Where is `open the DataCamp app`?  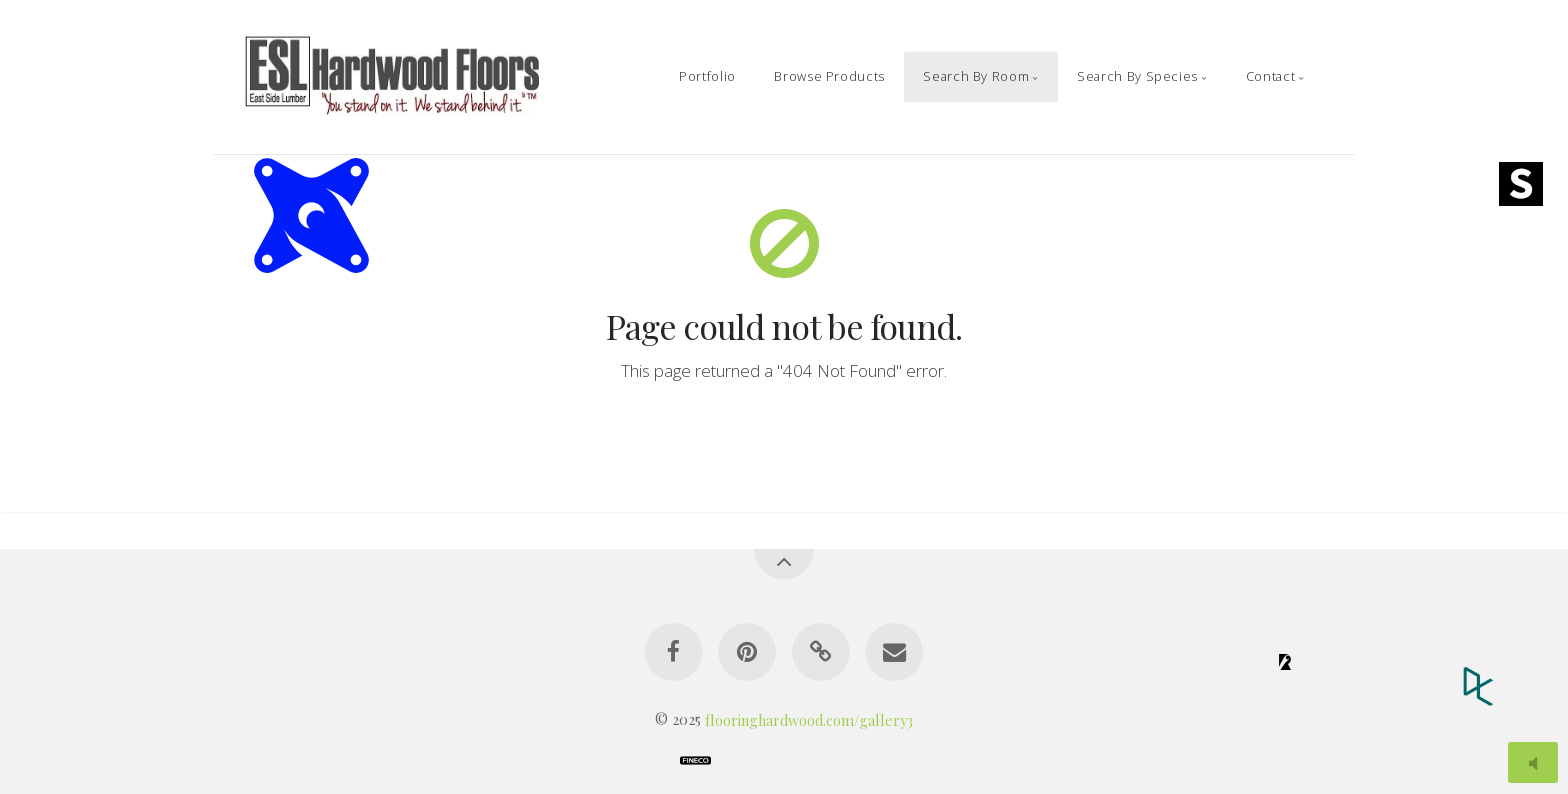
open the DataCamp app is located at coordinates (1478, 686).